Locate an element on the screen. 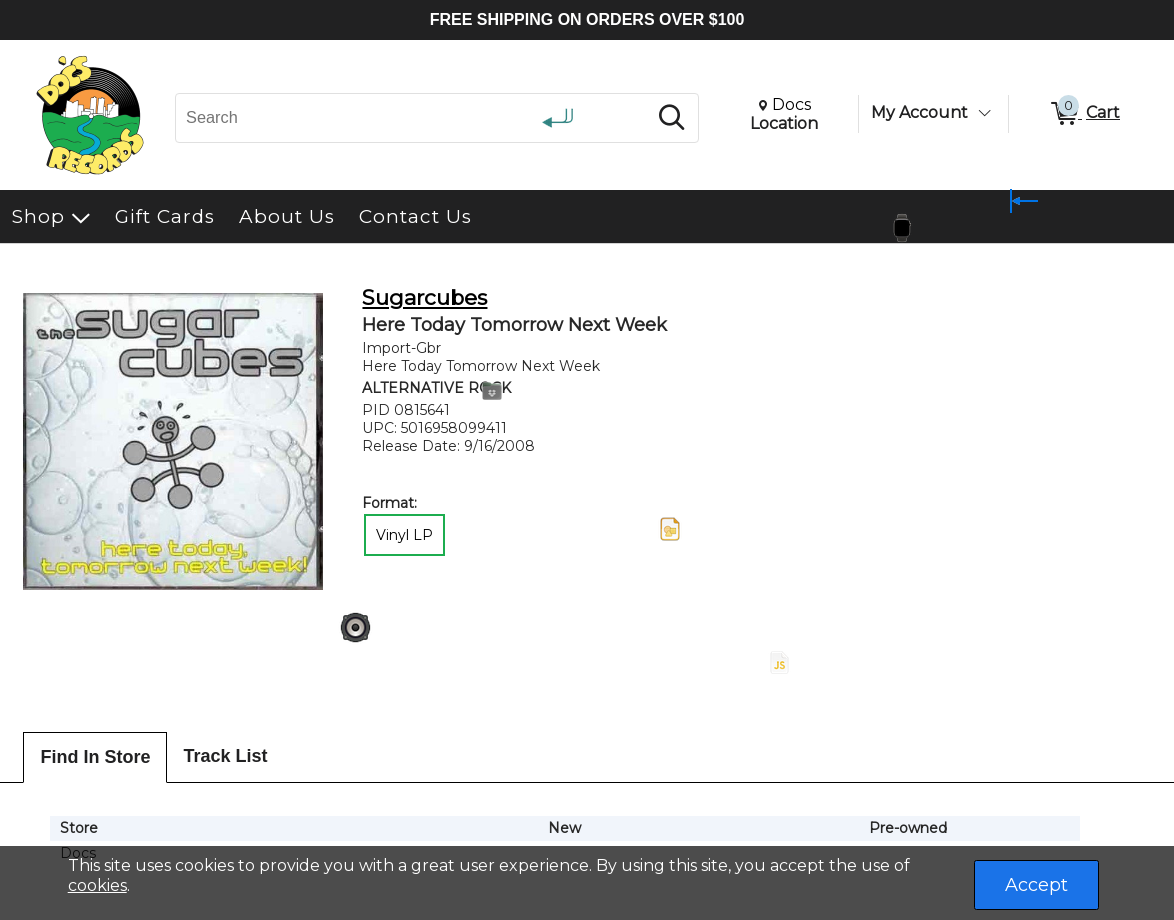  apple watch series 10 device icon is located at coordinates (902, 228).